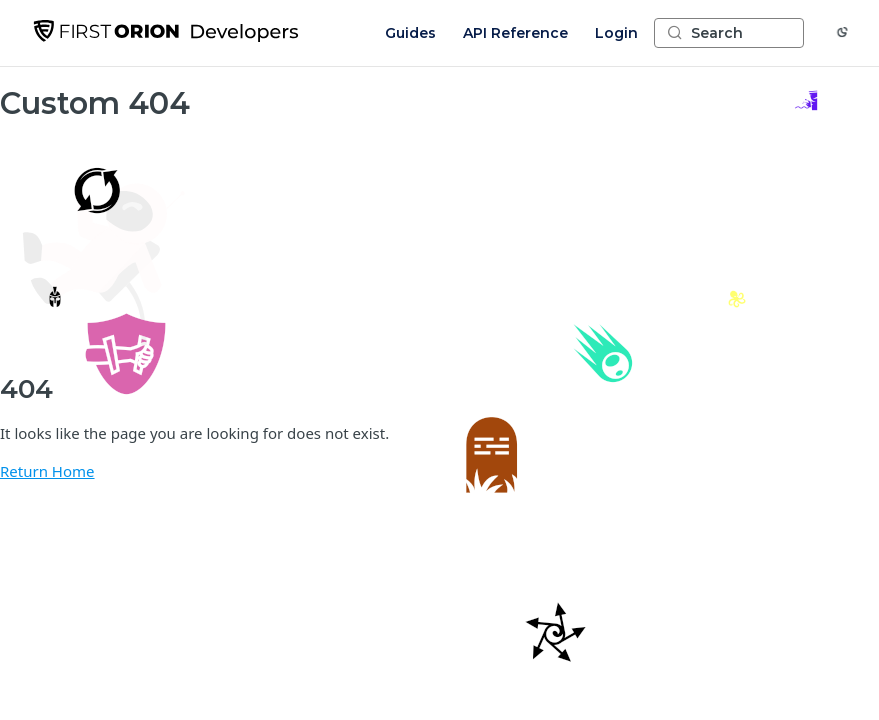 This screenshot has height=720, width=879. I want to click on indicates chaos or randomness effect, so click(555, 632).